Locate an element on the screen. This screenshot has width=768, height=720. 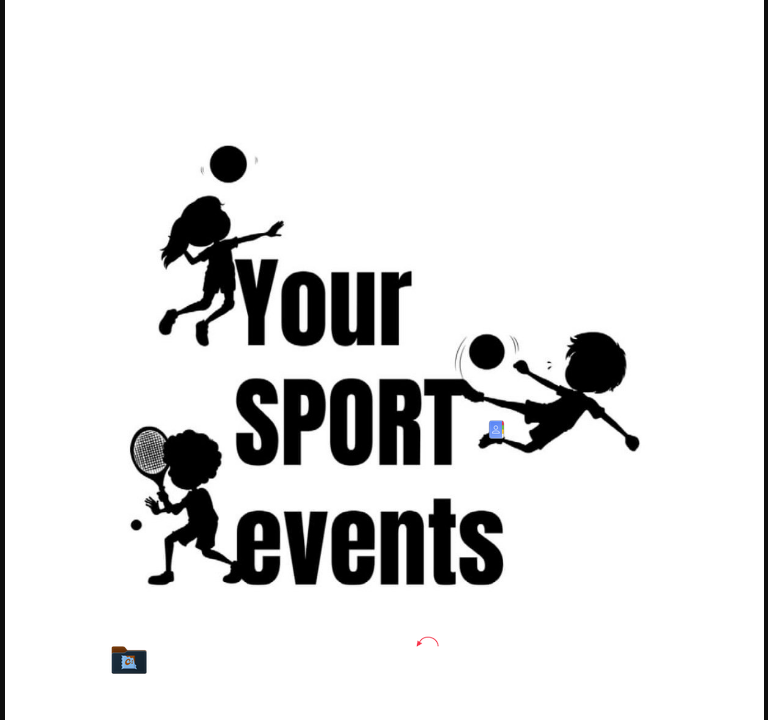
undo the last action is located at coordinates (427, 641).